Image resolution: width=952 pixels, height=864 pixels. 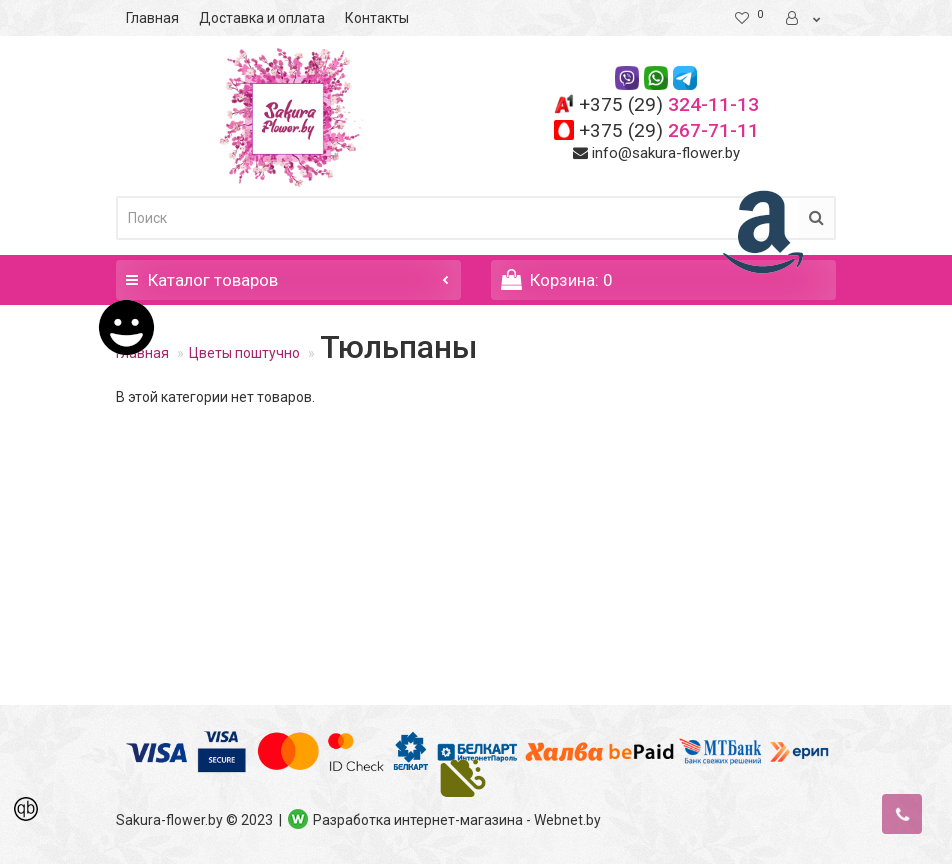 I want to click on indicates avalanche warning or hazard, so click(x=463, y=777).